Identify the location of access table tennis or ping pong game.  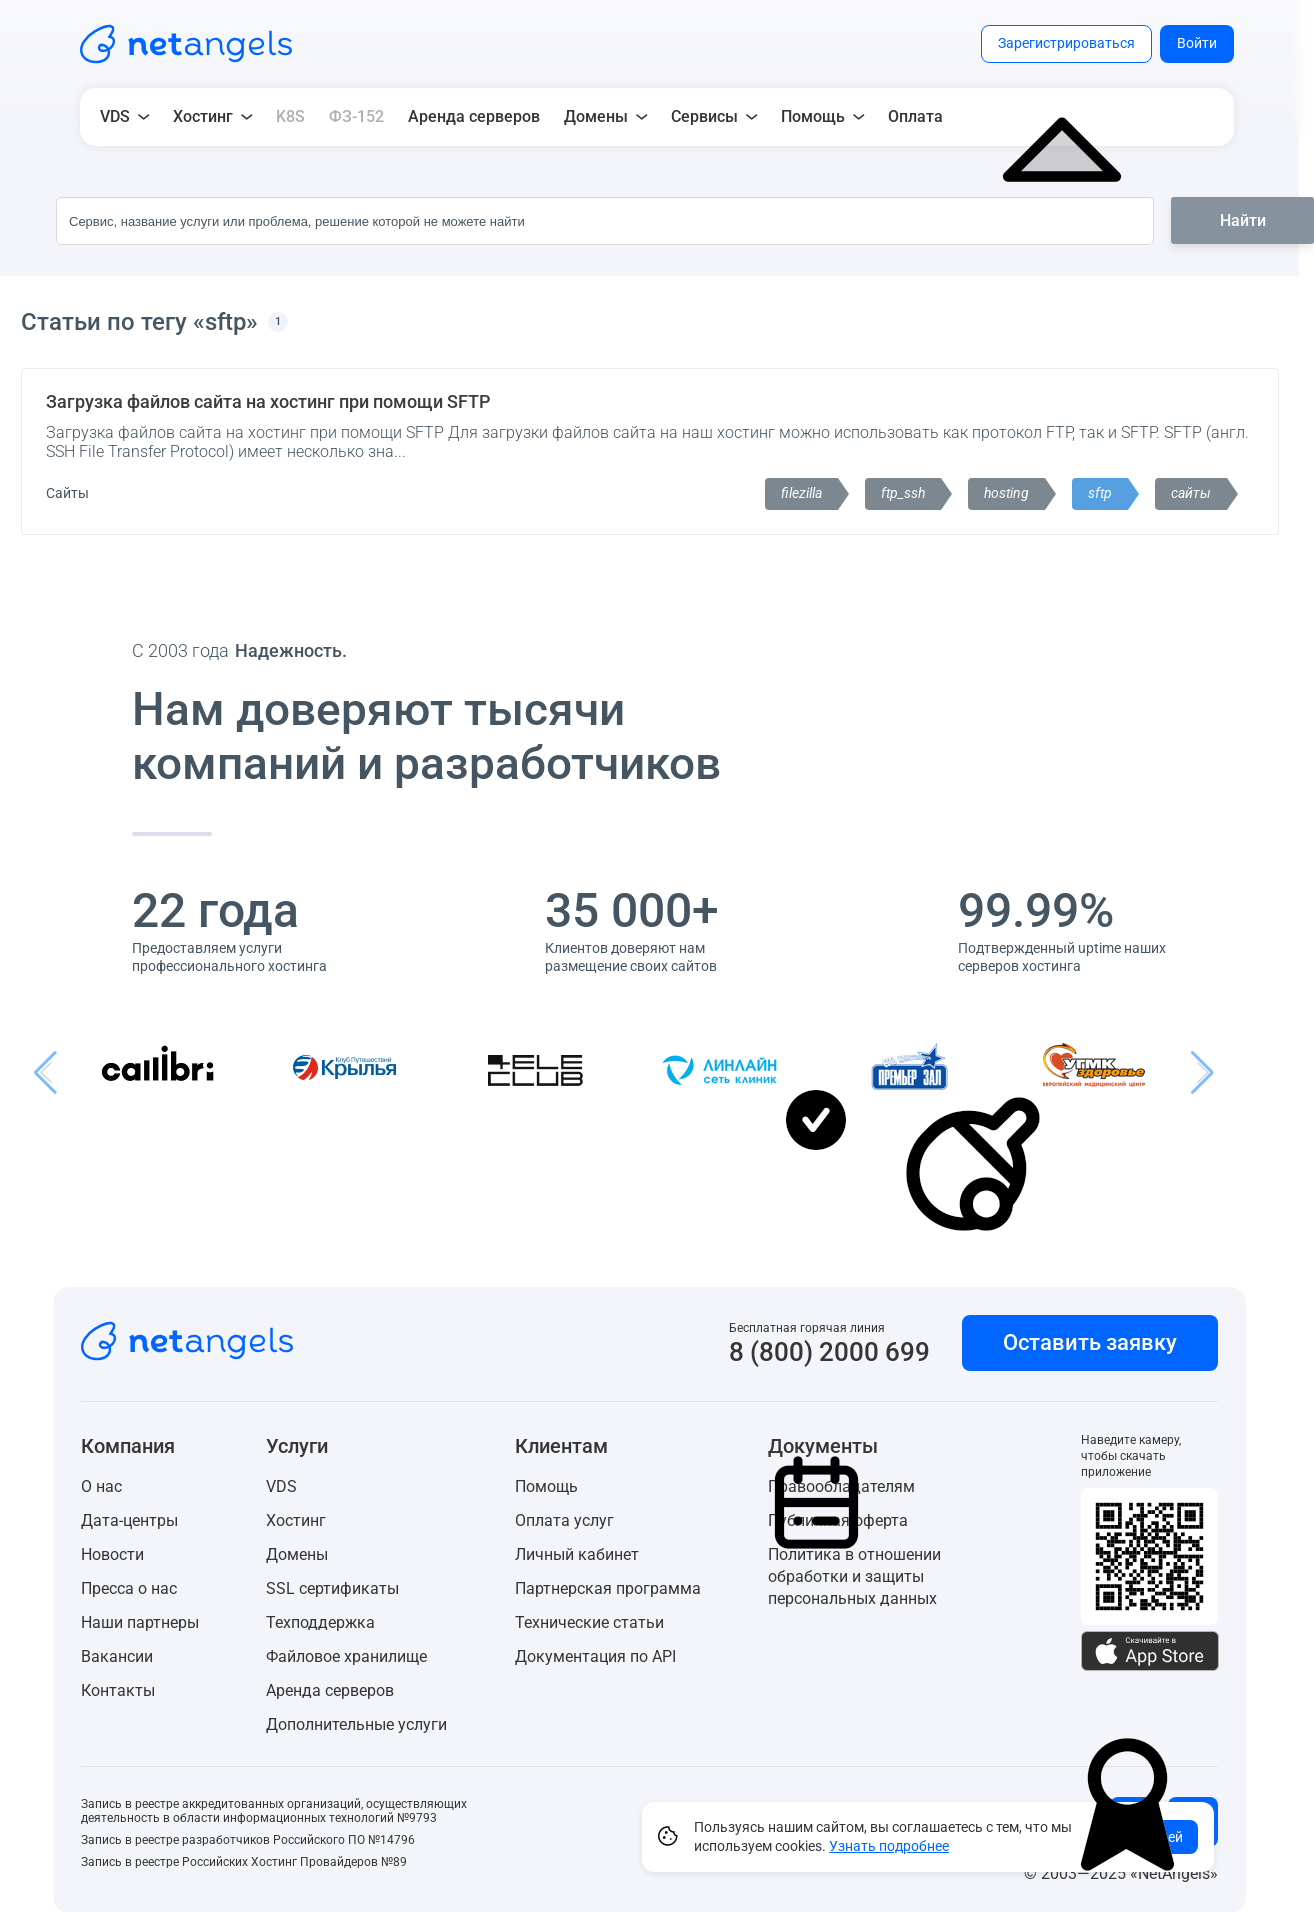
(973, 1164).